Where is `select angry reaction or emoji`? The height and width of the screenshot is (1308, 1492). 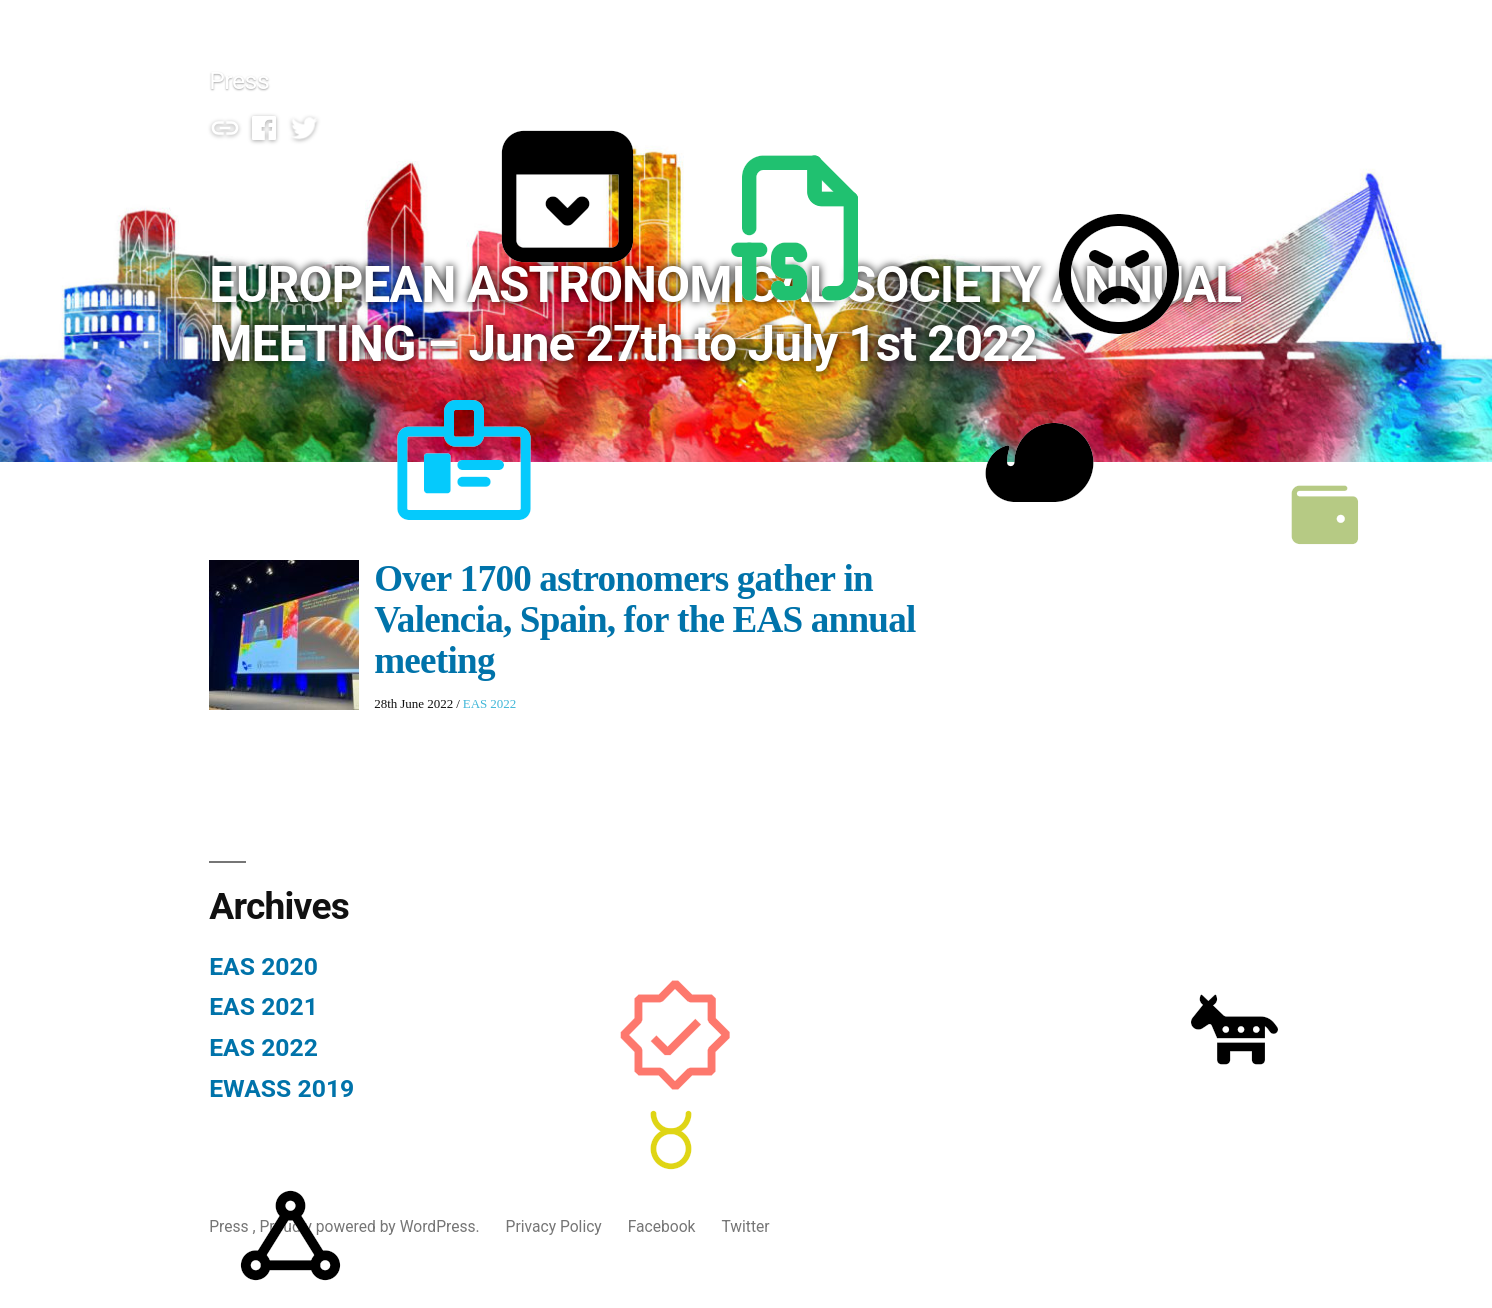 select angry reaction or emoji is located at coordinates (1119, 274).